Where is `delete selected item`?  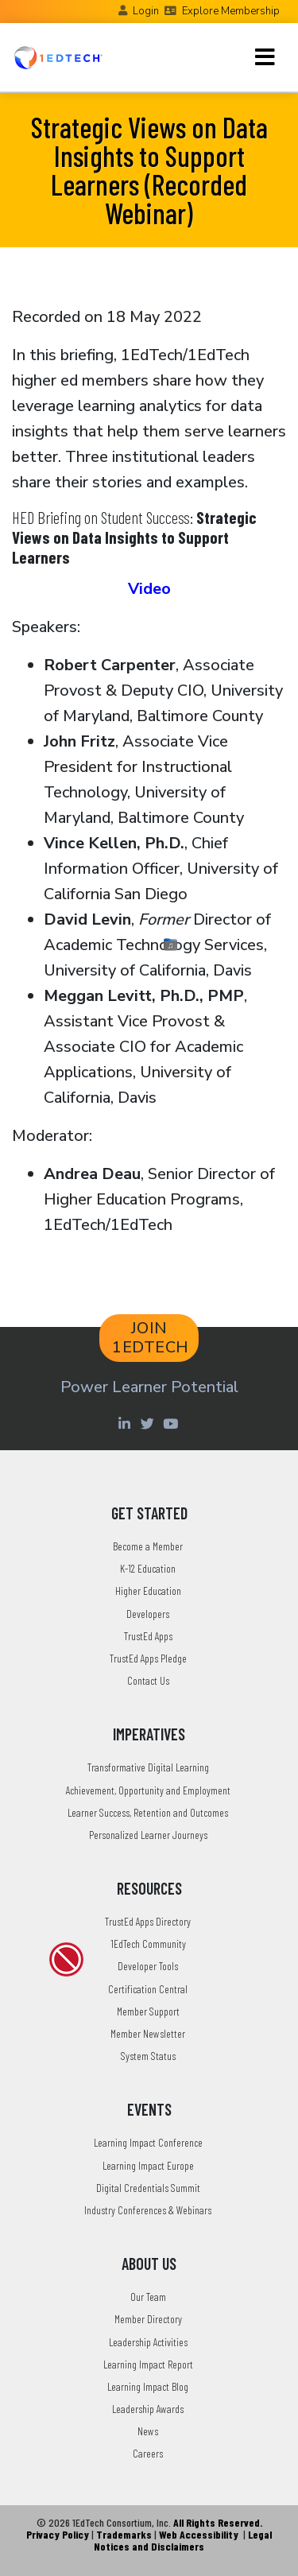 delete selected item is located at coordinates (66, 1959).